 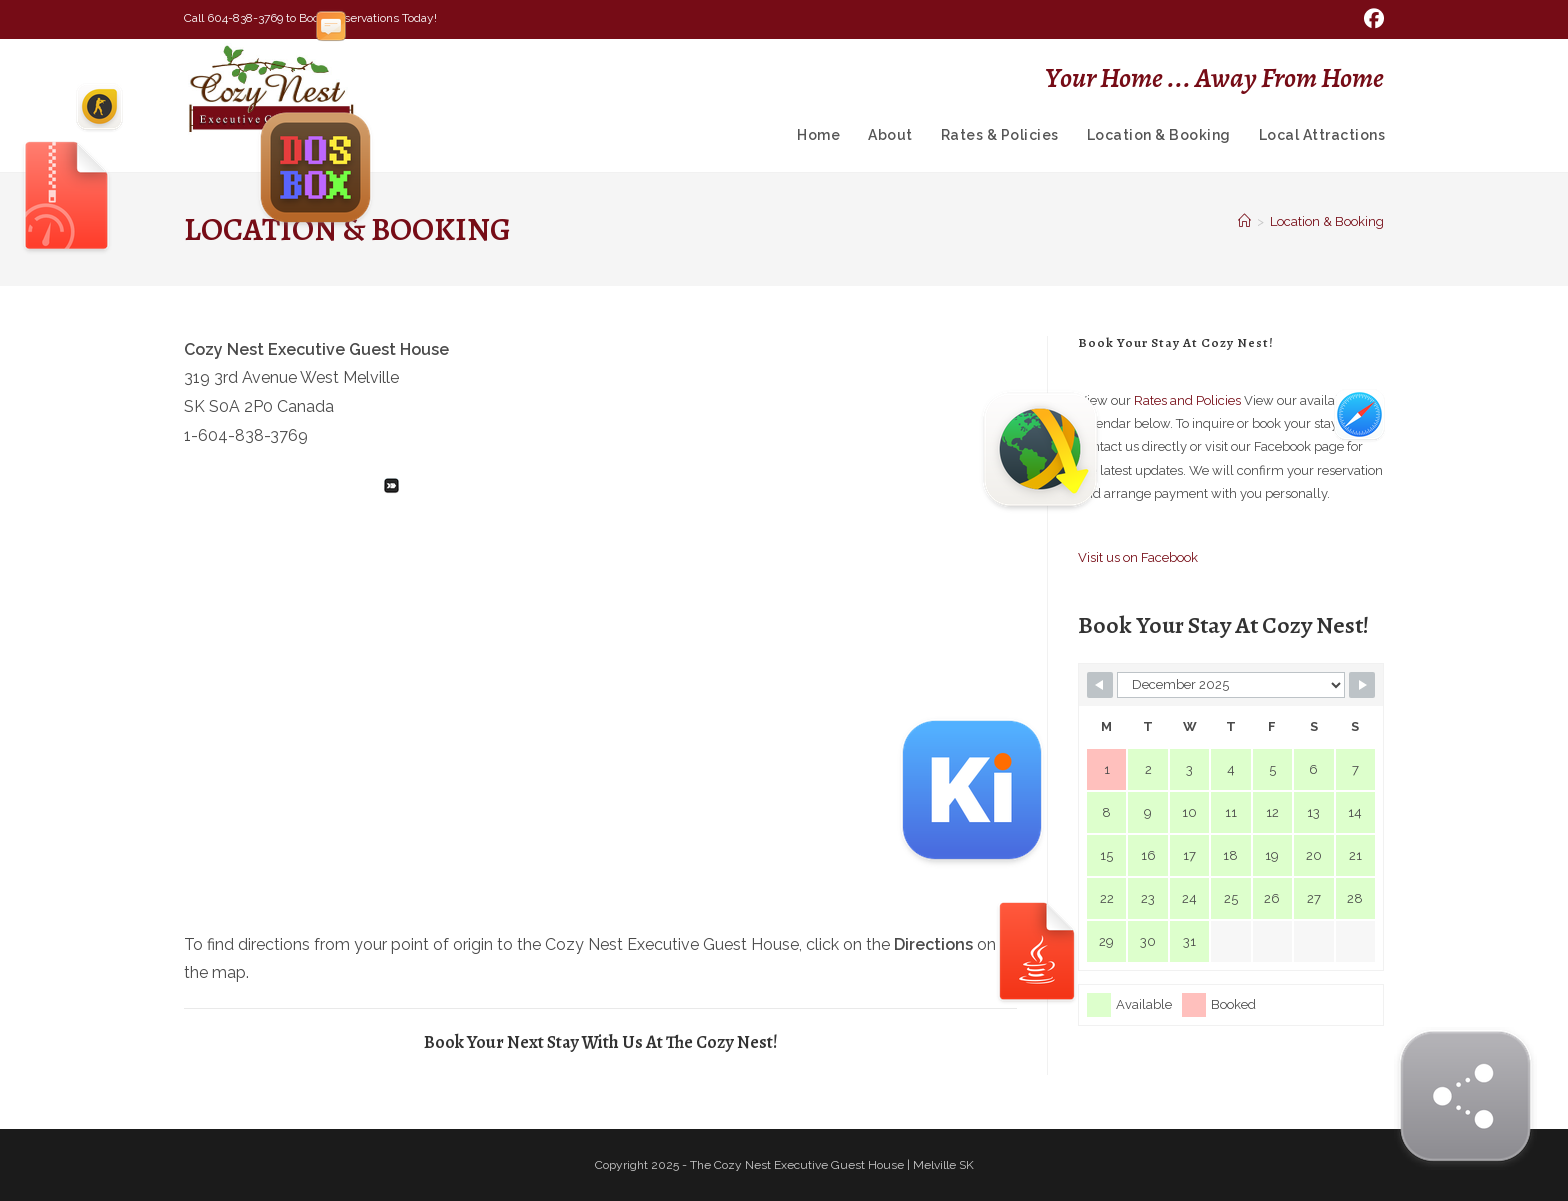 What do you see at coordinates (315, 167) in the screenshot?
I see `launch dosbox-x emulator` at bounding box center [315, 167].